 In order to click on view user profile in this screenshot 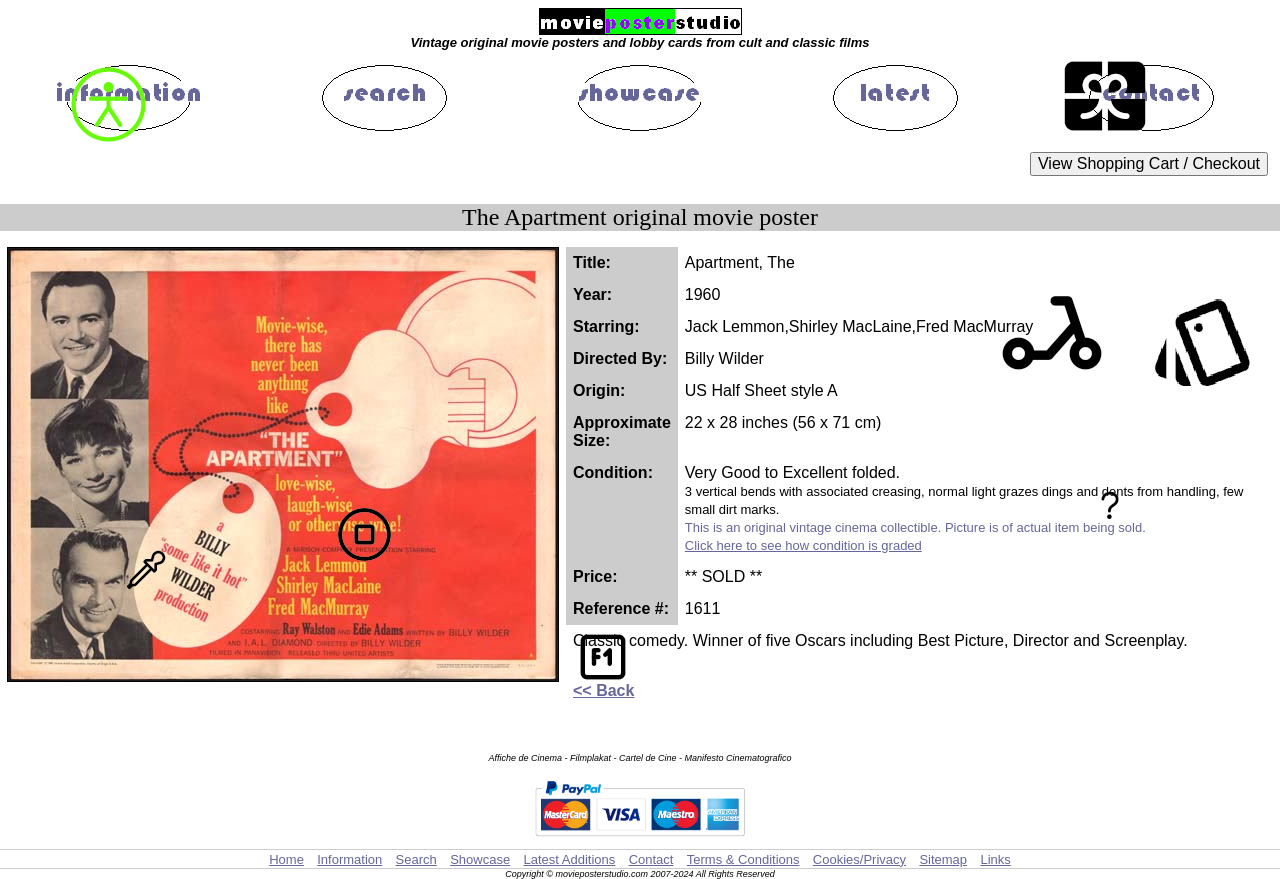, I will do `click(108, 104)`.